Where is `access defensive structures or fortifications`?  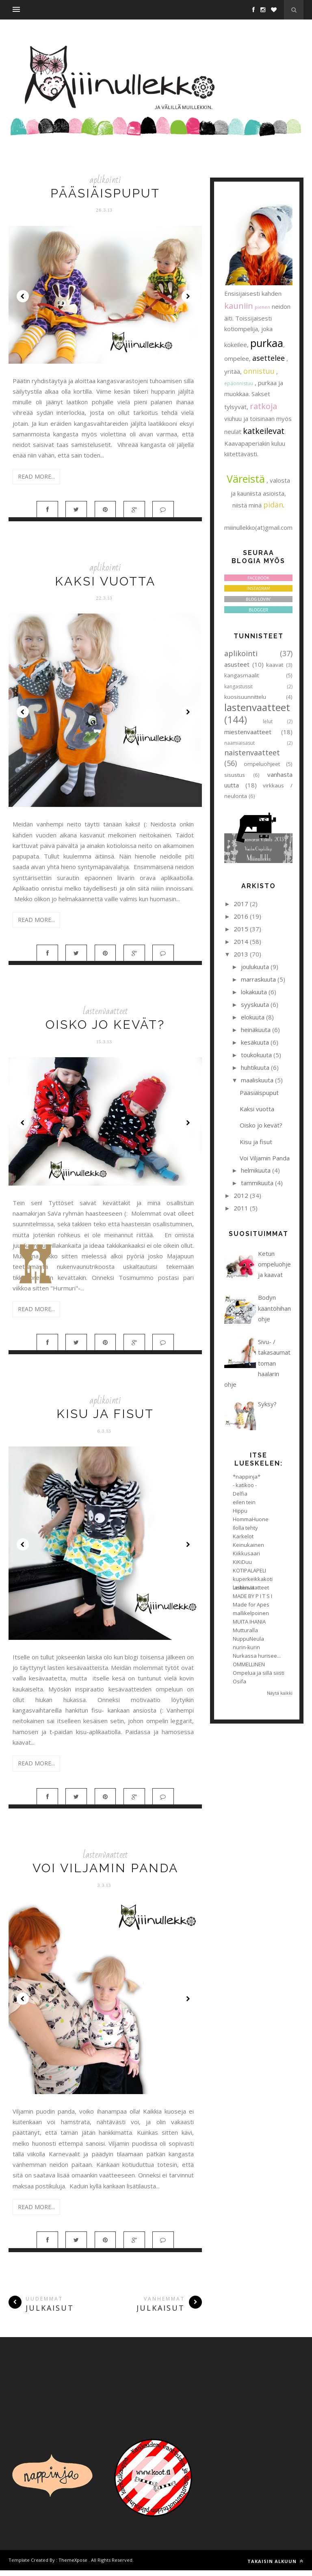
access defensive structures or fortifications is located at coordinates (35, 1264).